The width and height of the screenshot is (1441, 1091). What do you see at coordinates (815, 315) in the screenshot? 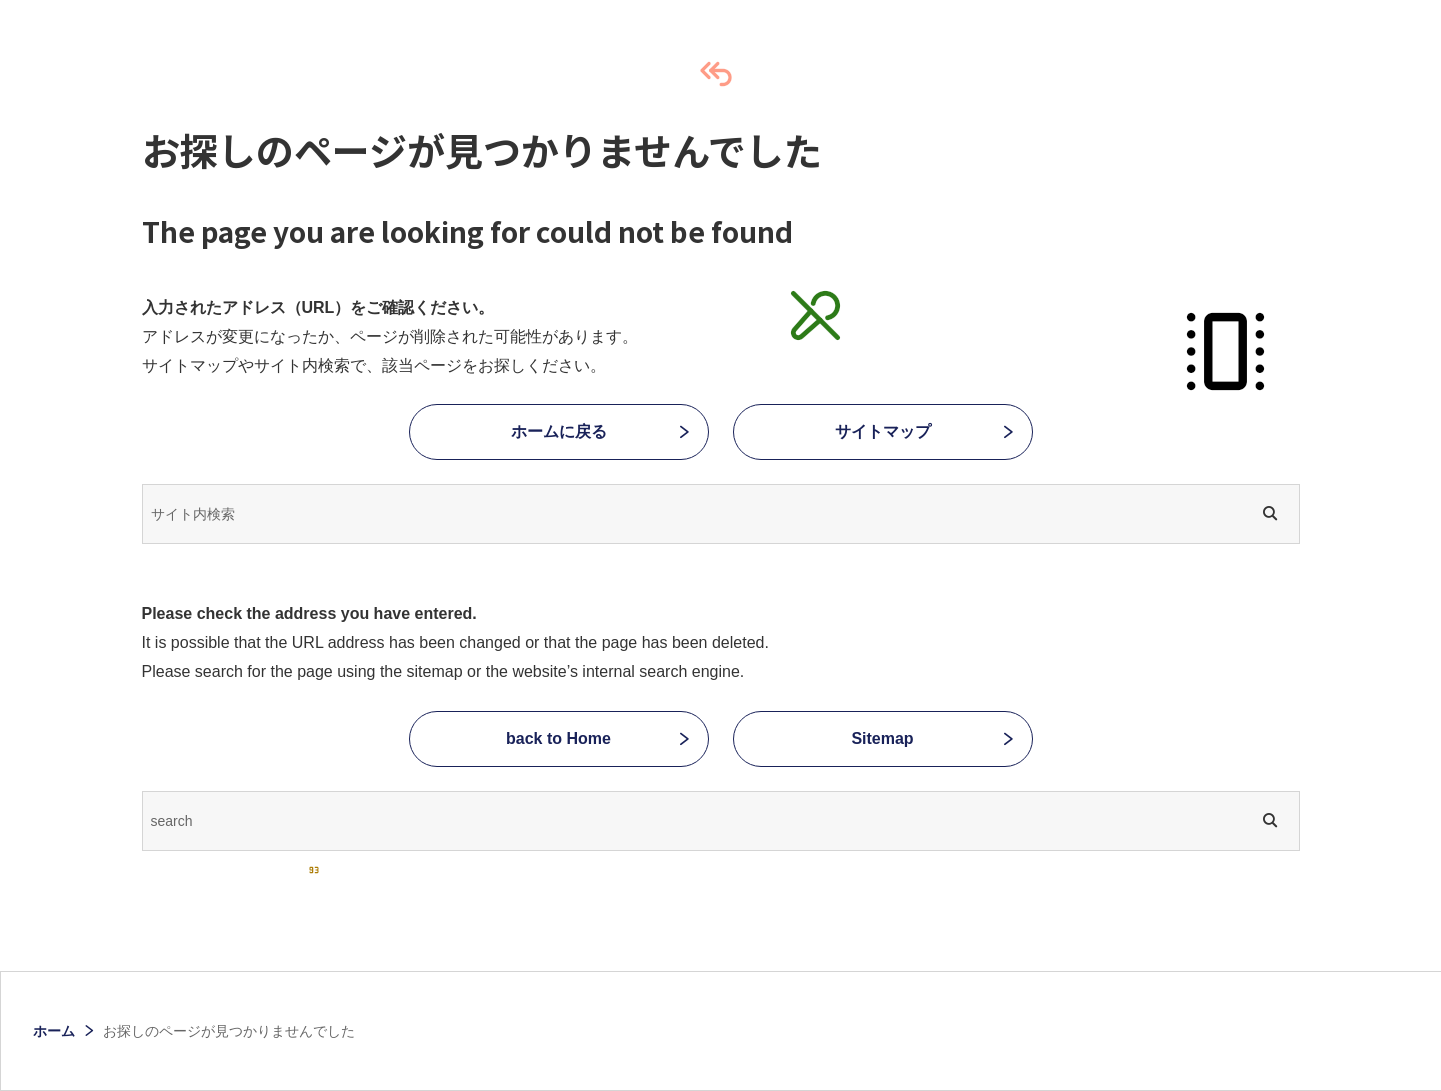
I see `mute microphone` at bounding box center [815, 315].